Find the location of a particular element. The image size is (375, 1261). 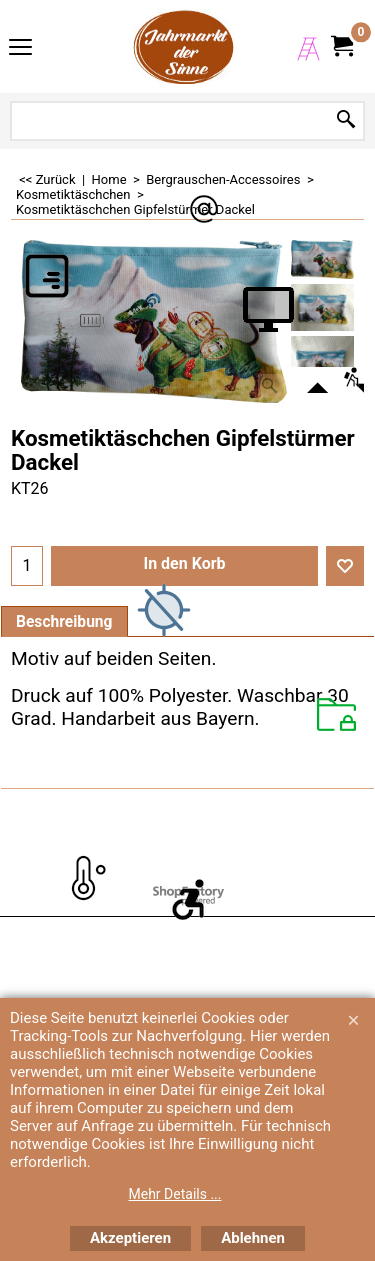

align content to bottom-right of container is located at coordinates (47, 276).